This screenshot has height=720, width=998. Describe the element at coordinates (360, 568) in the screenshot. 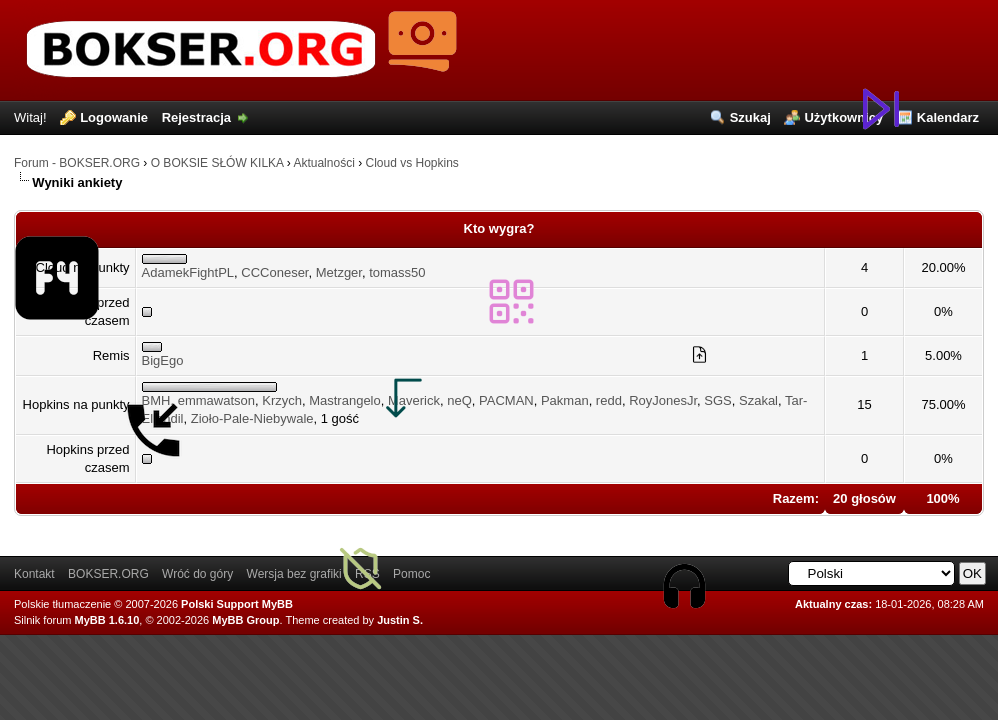

I see `security or protection is disabled` at that location.